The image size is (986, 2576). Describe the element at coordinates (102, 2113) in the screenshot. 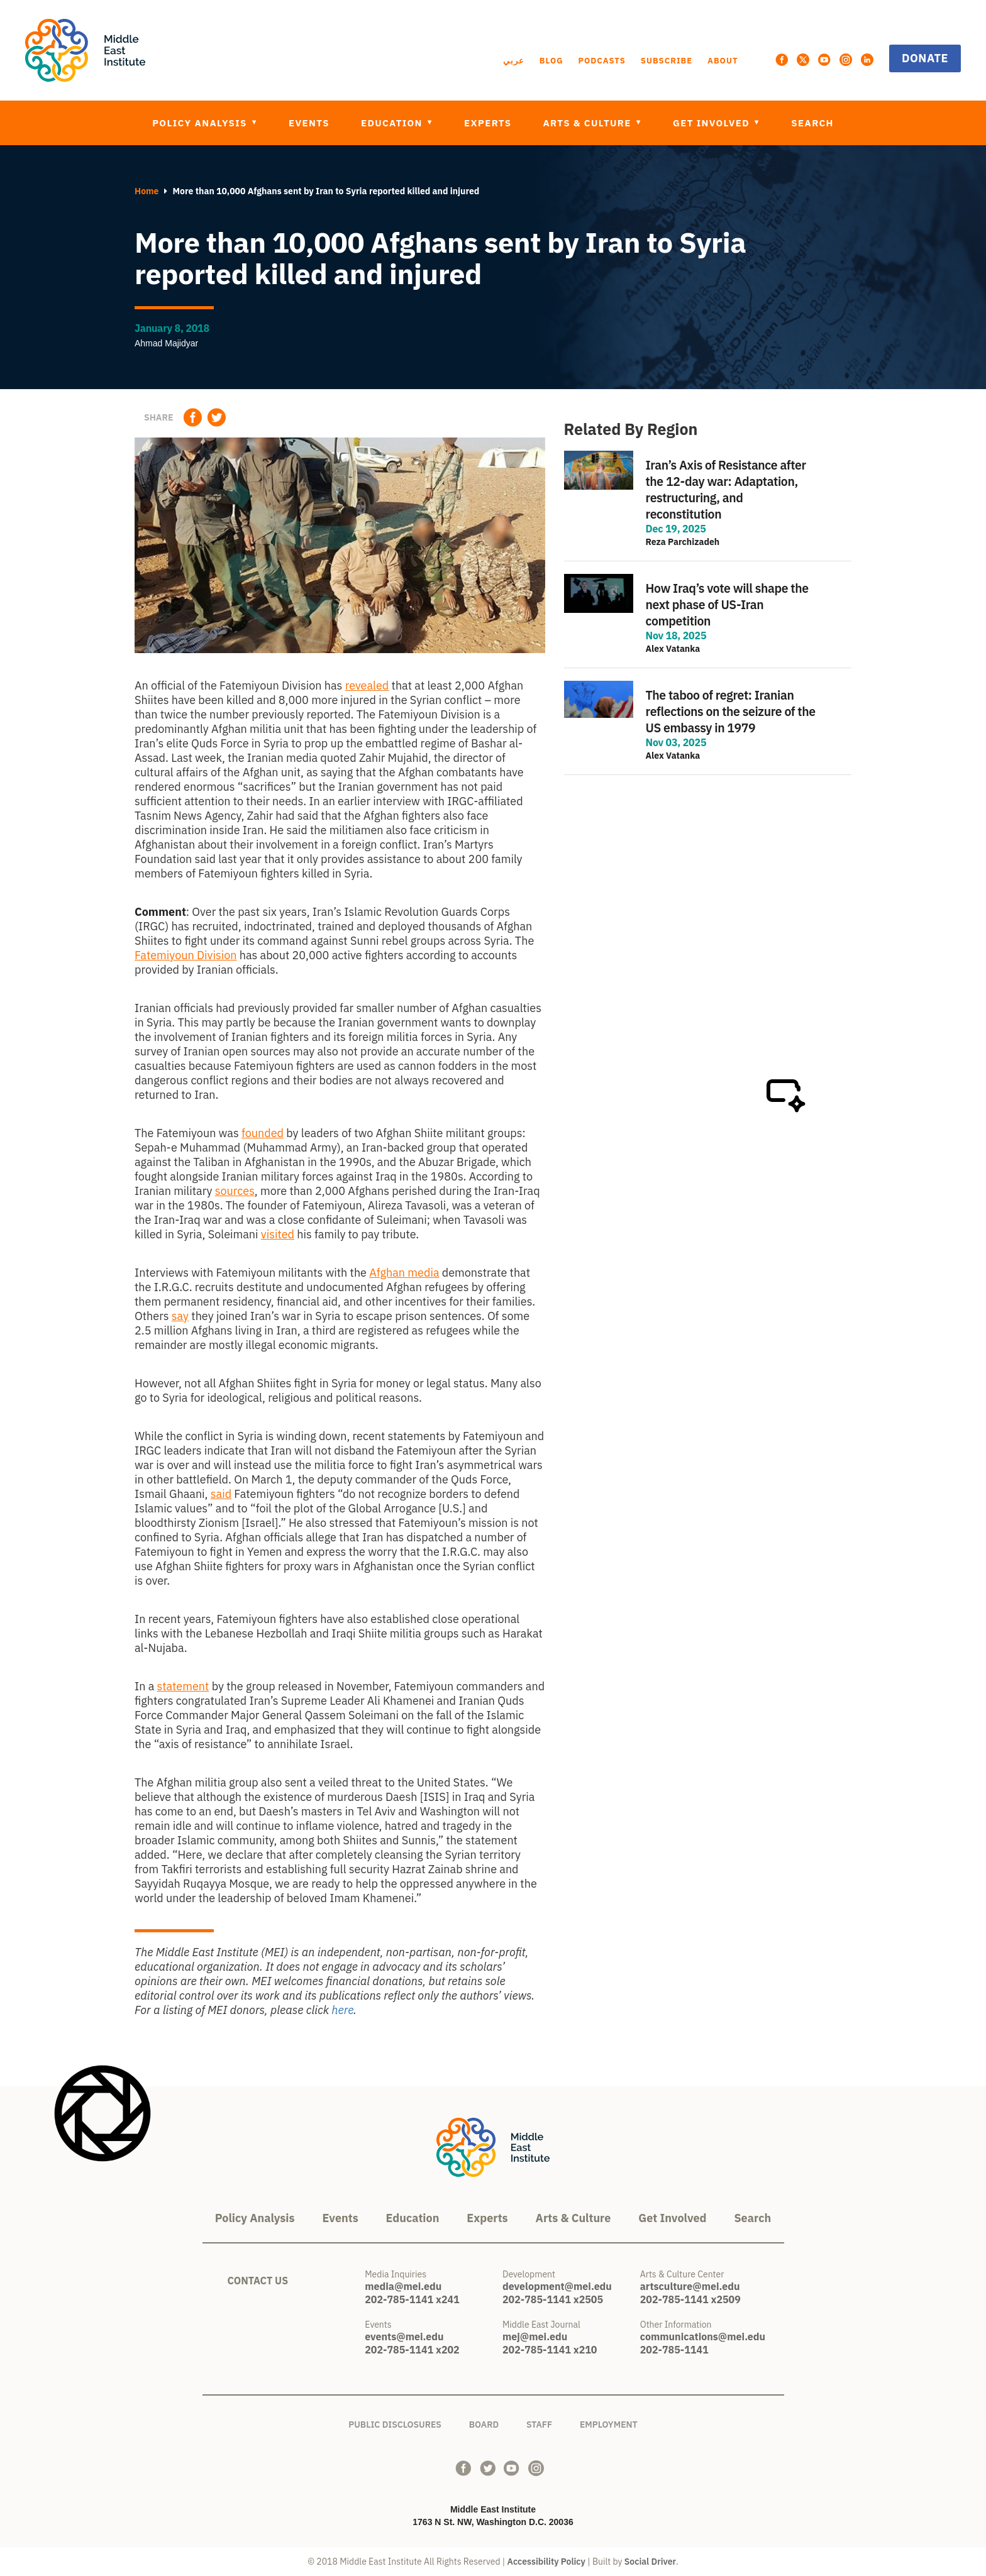

I see `adjust camera aperture settings` at that location.